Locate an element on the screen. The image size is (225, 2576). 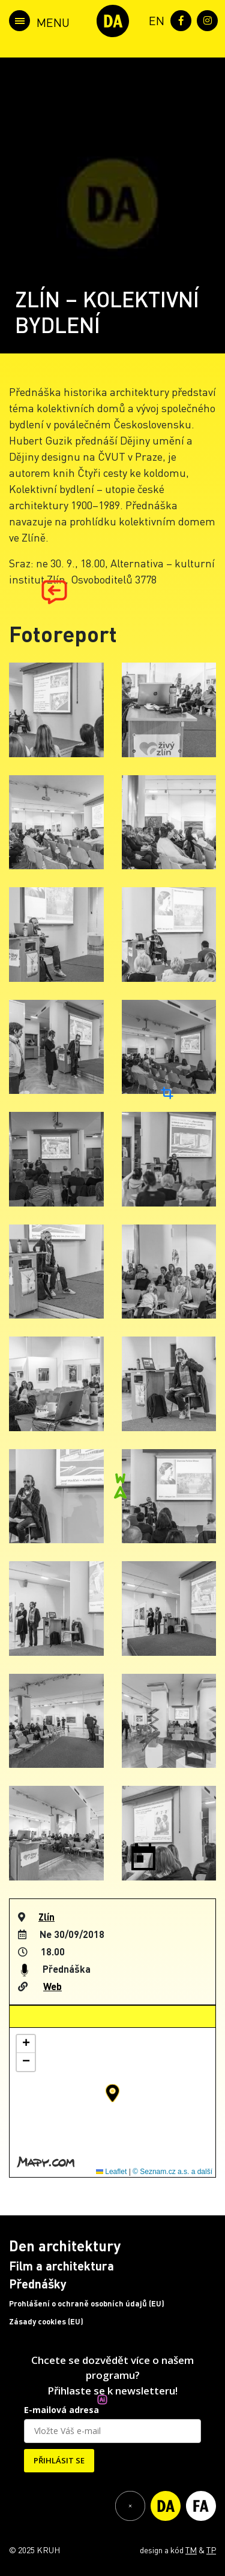
open Adobe Illustrator is located at coordinates (102, 2399).